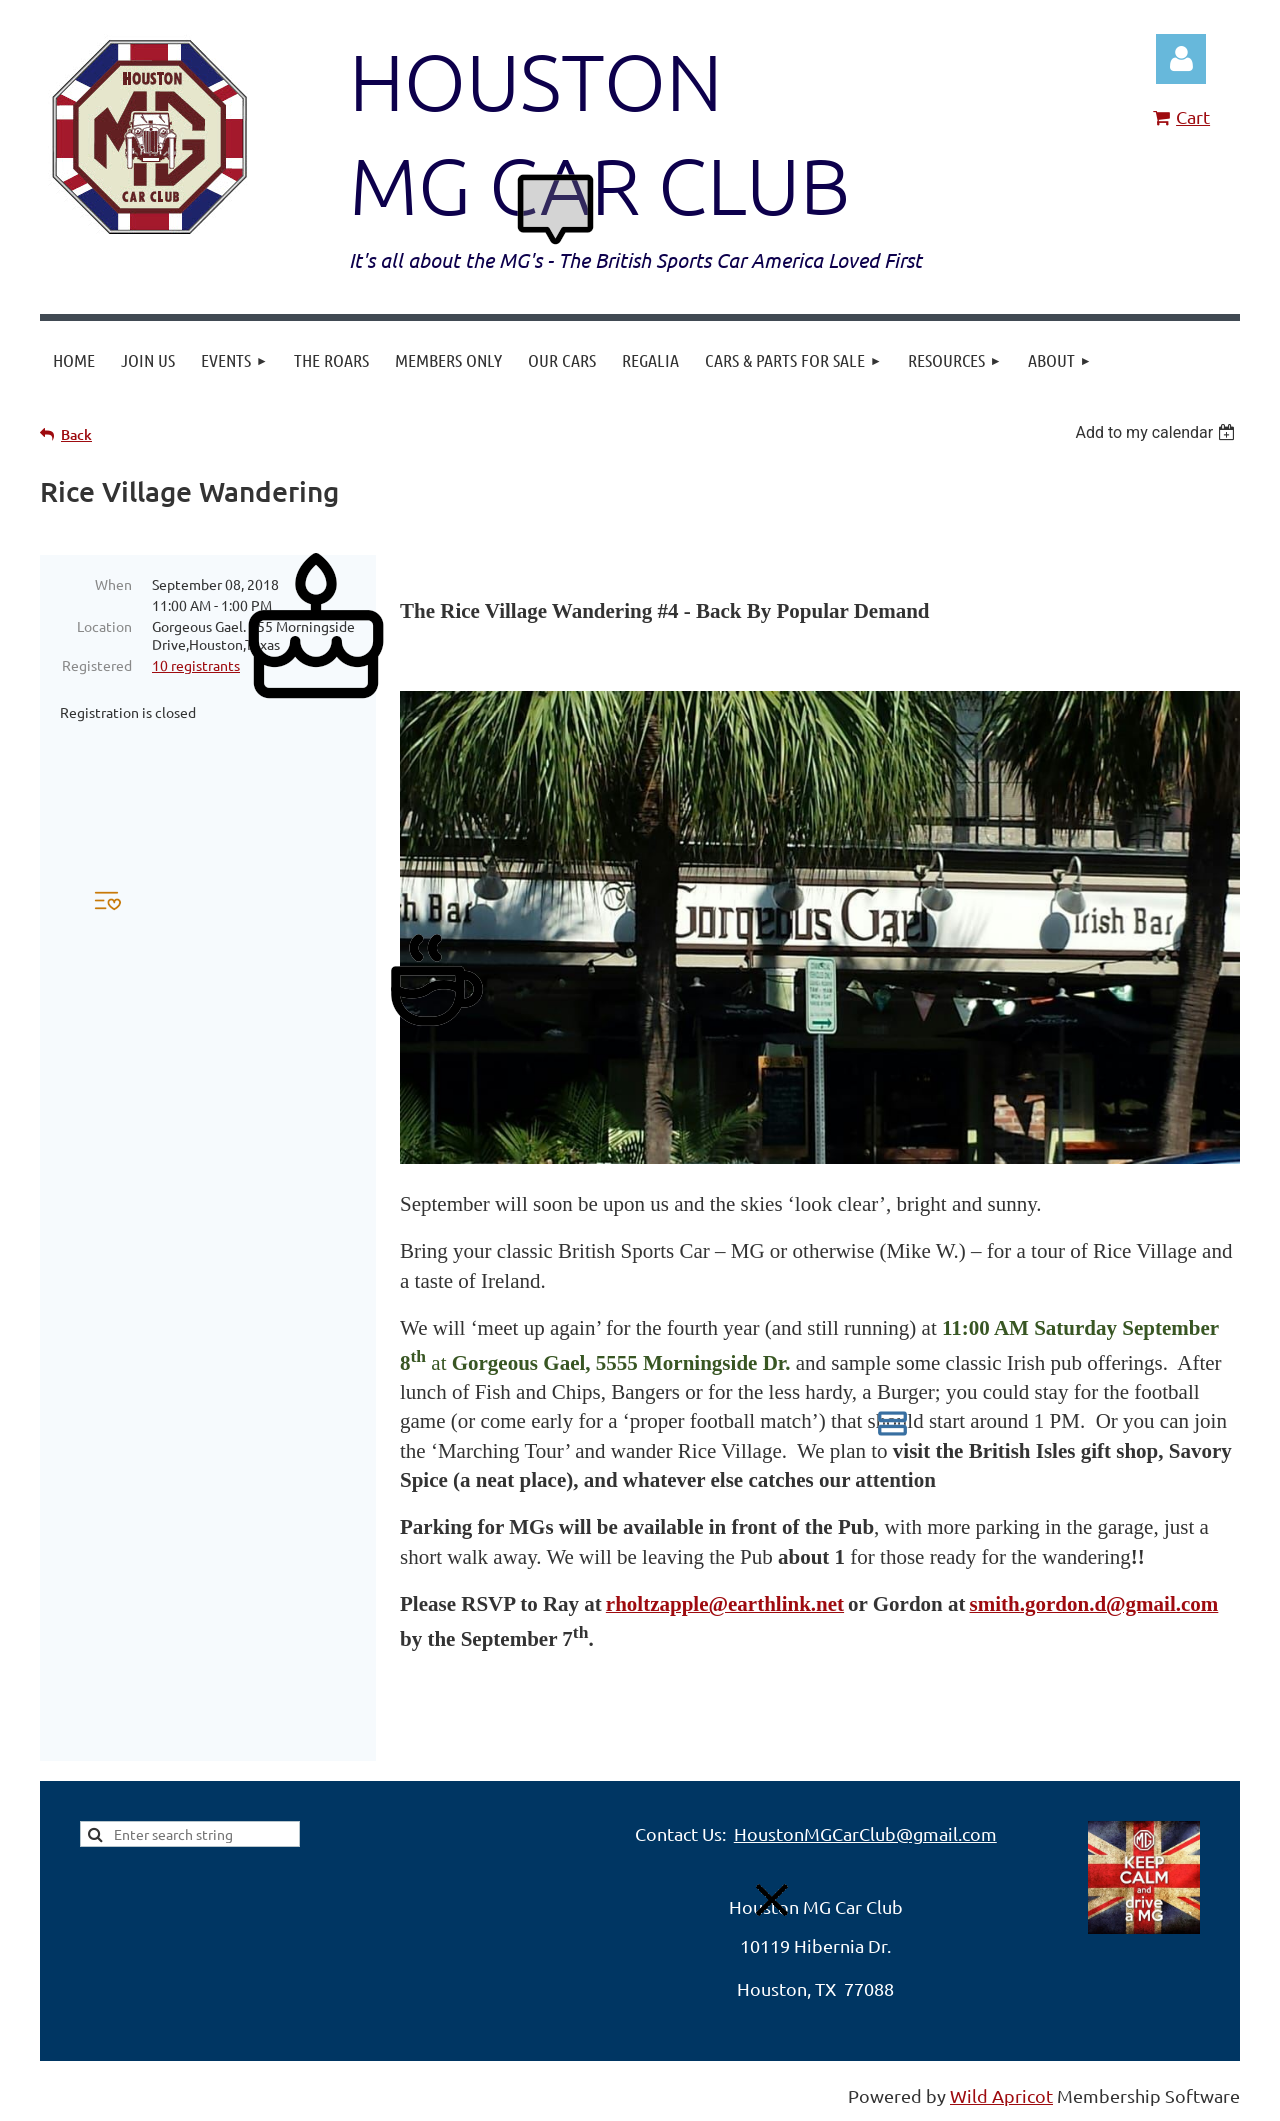 Image resolution: width=1280 pixels, height=2121 pixels. What do you see at coordinates (437, 980) in the screenshot?
I see `find nearby coffee shops` at bounding box center [437, 980].